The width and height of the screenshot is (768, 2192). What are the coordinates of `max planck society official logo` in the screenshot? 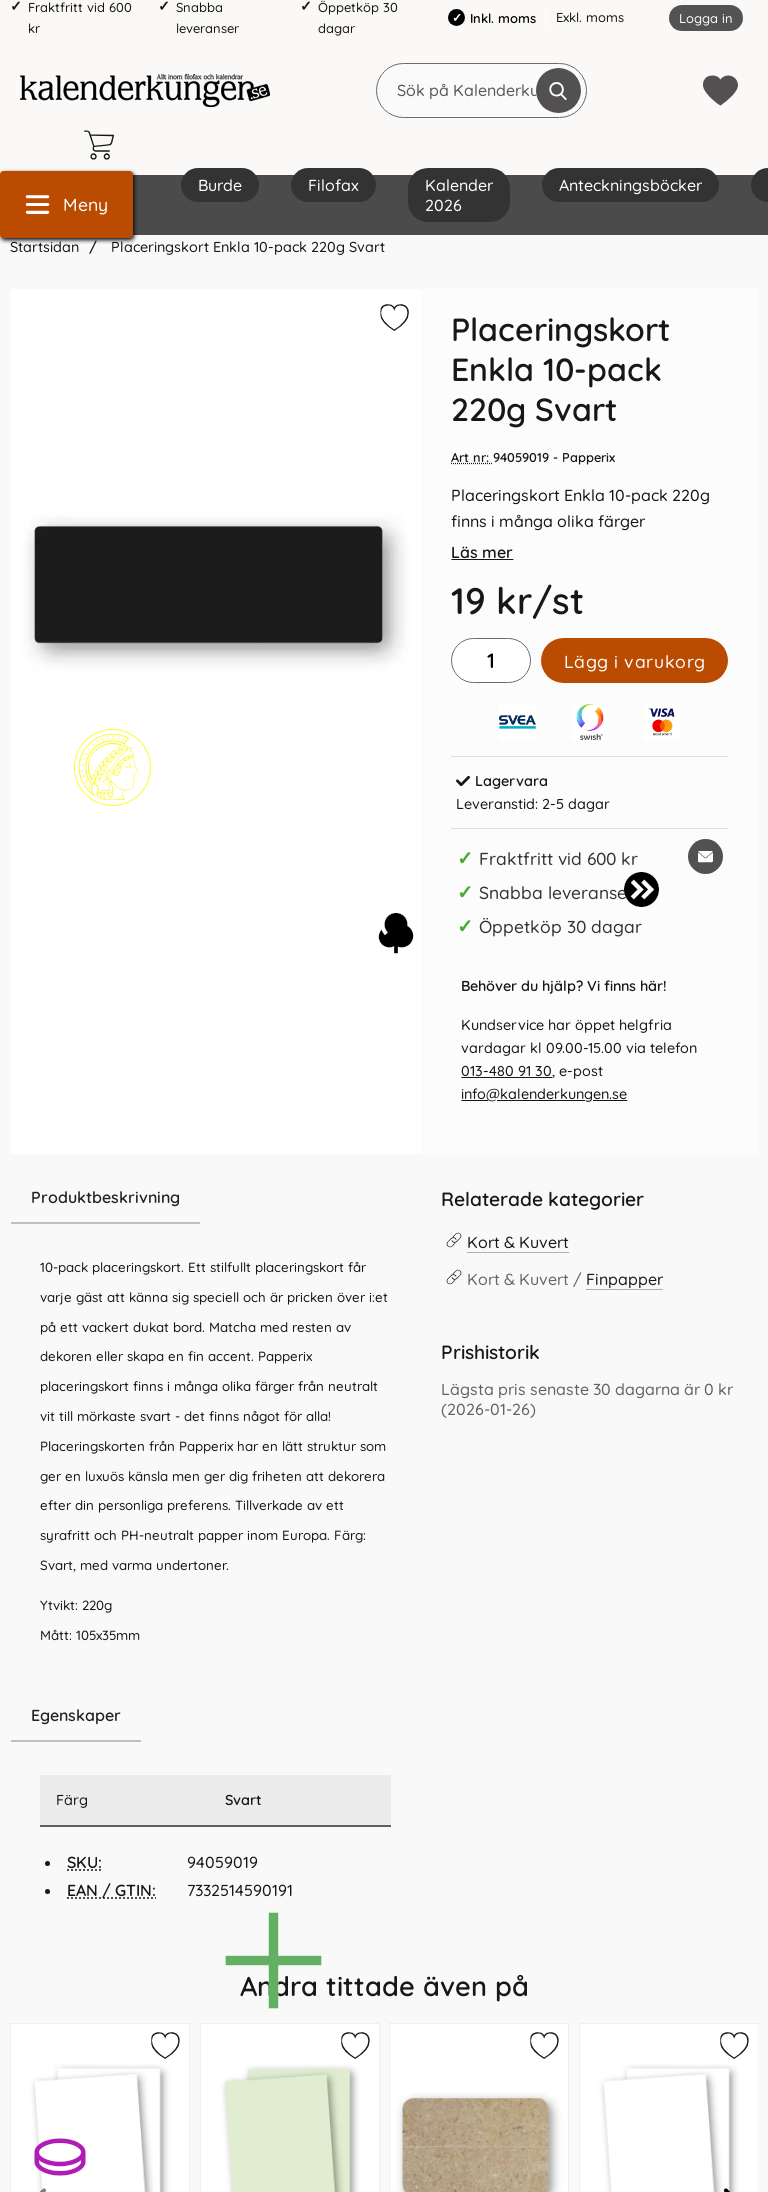 It's located at (112, 767).